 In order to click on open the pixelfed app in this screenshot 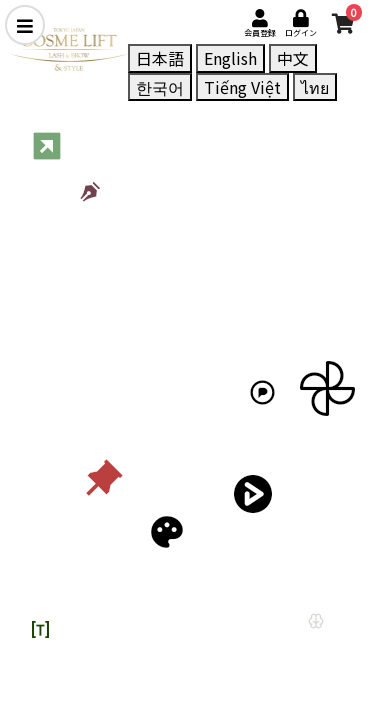, I will do `click(262, 392)`.